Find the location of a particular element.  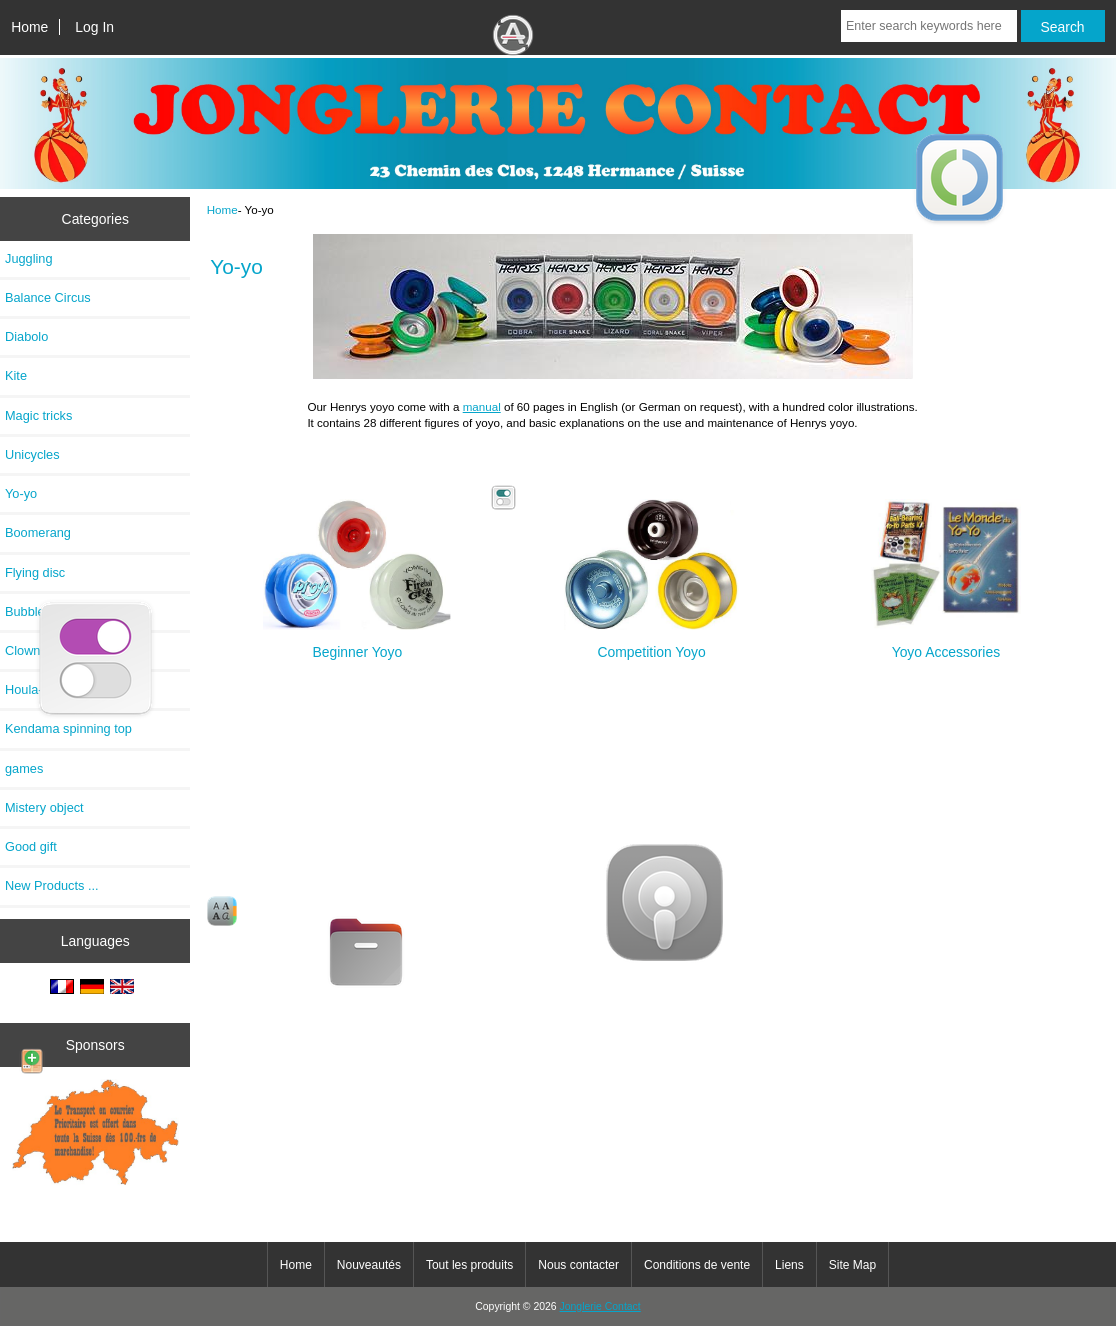

add or install a new software package is located at coordinates (32, 1061).